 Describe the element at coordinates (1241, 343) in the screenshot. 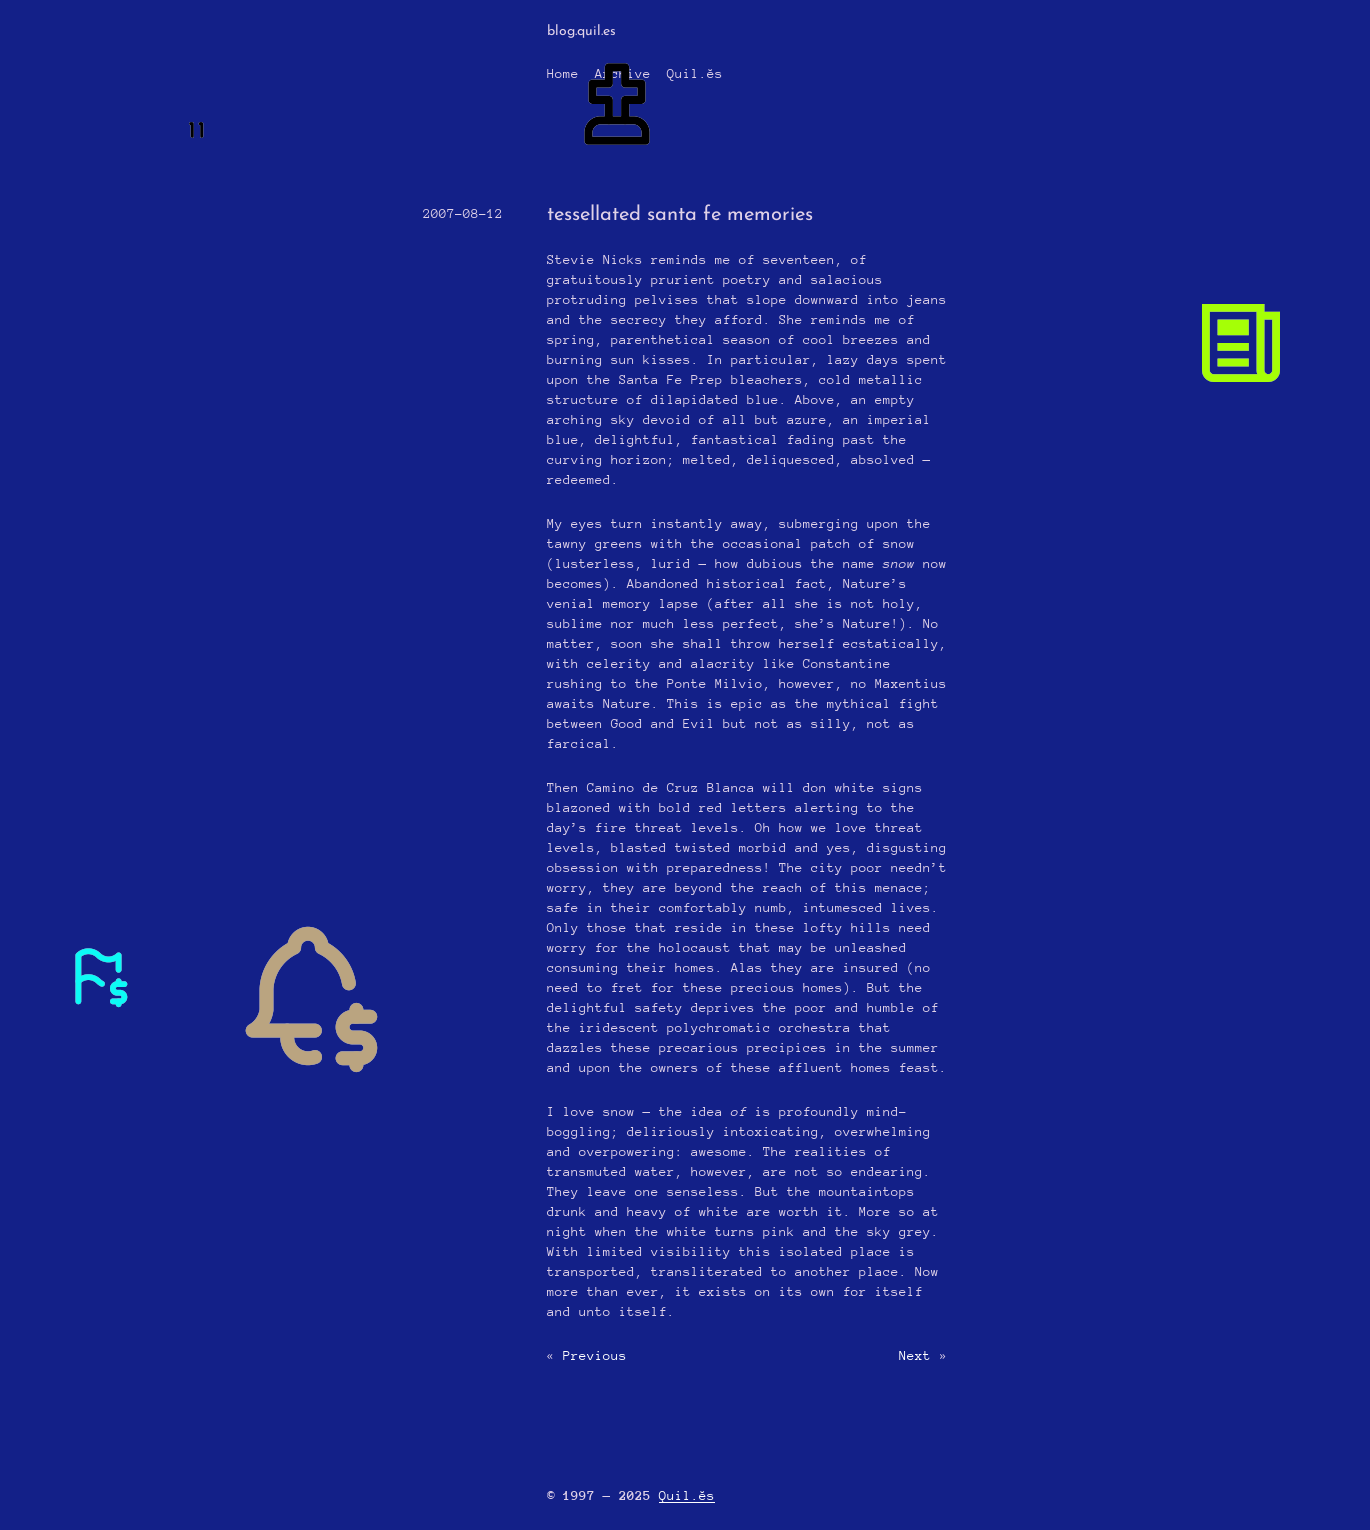

I see `view news articles` at that location.